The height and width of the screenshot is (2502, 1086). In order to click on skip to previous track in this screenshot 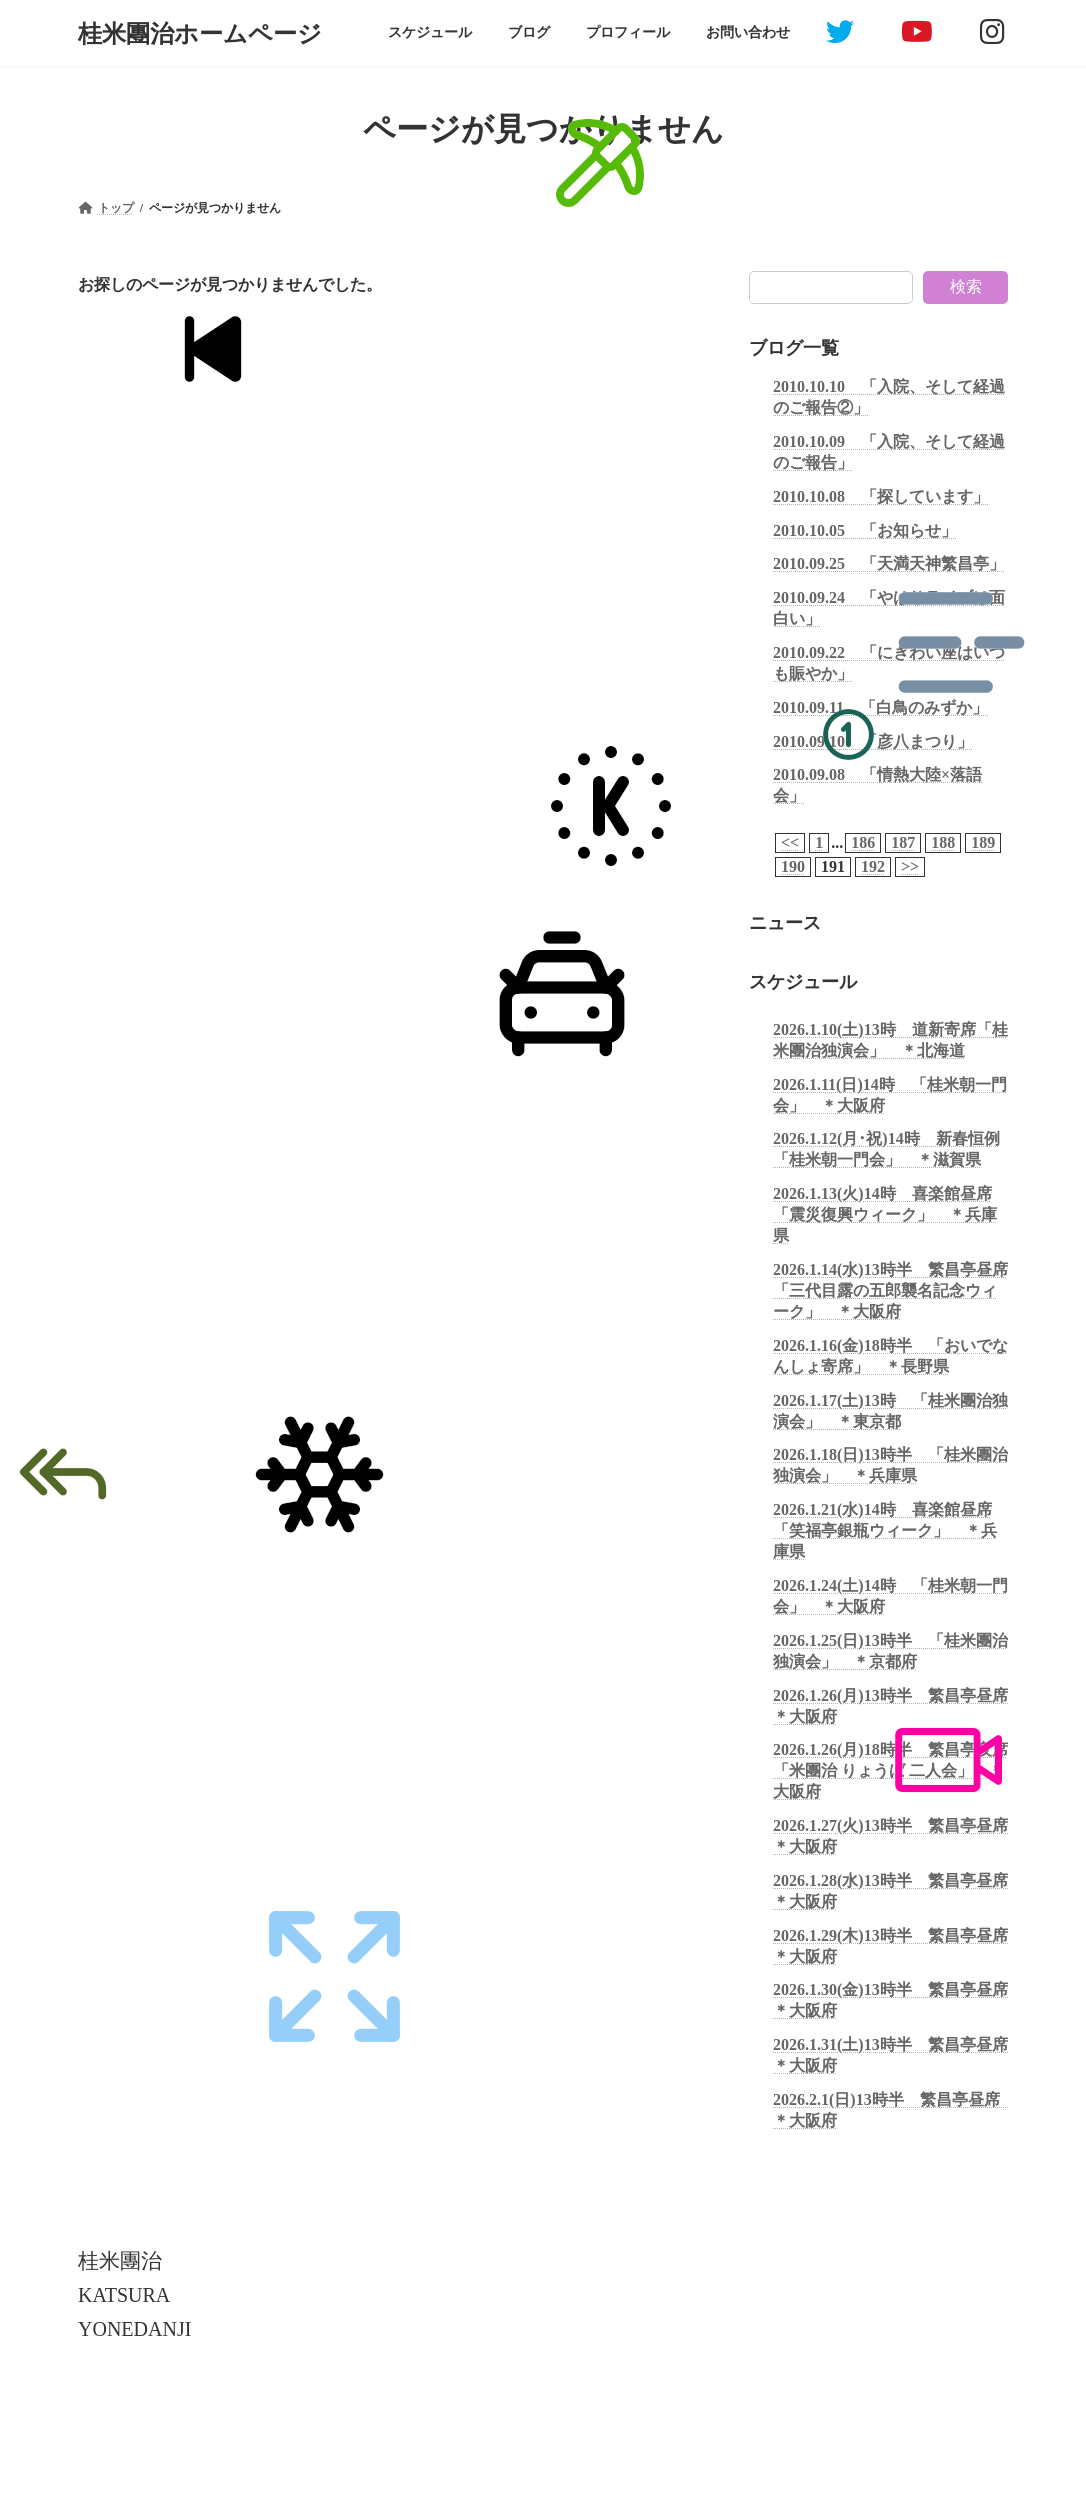, I will do `click(213, 349)`.